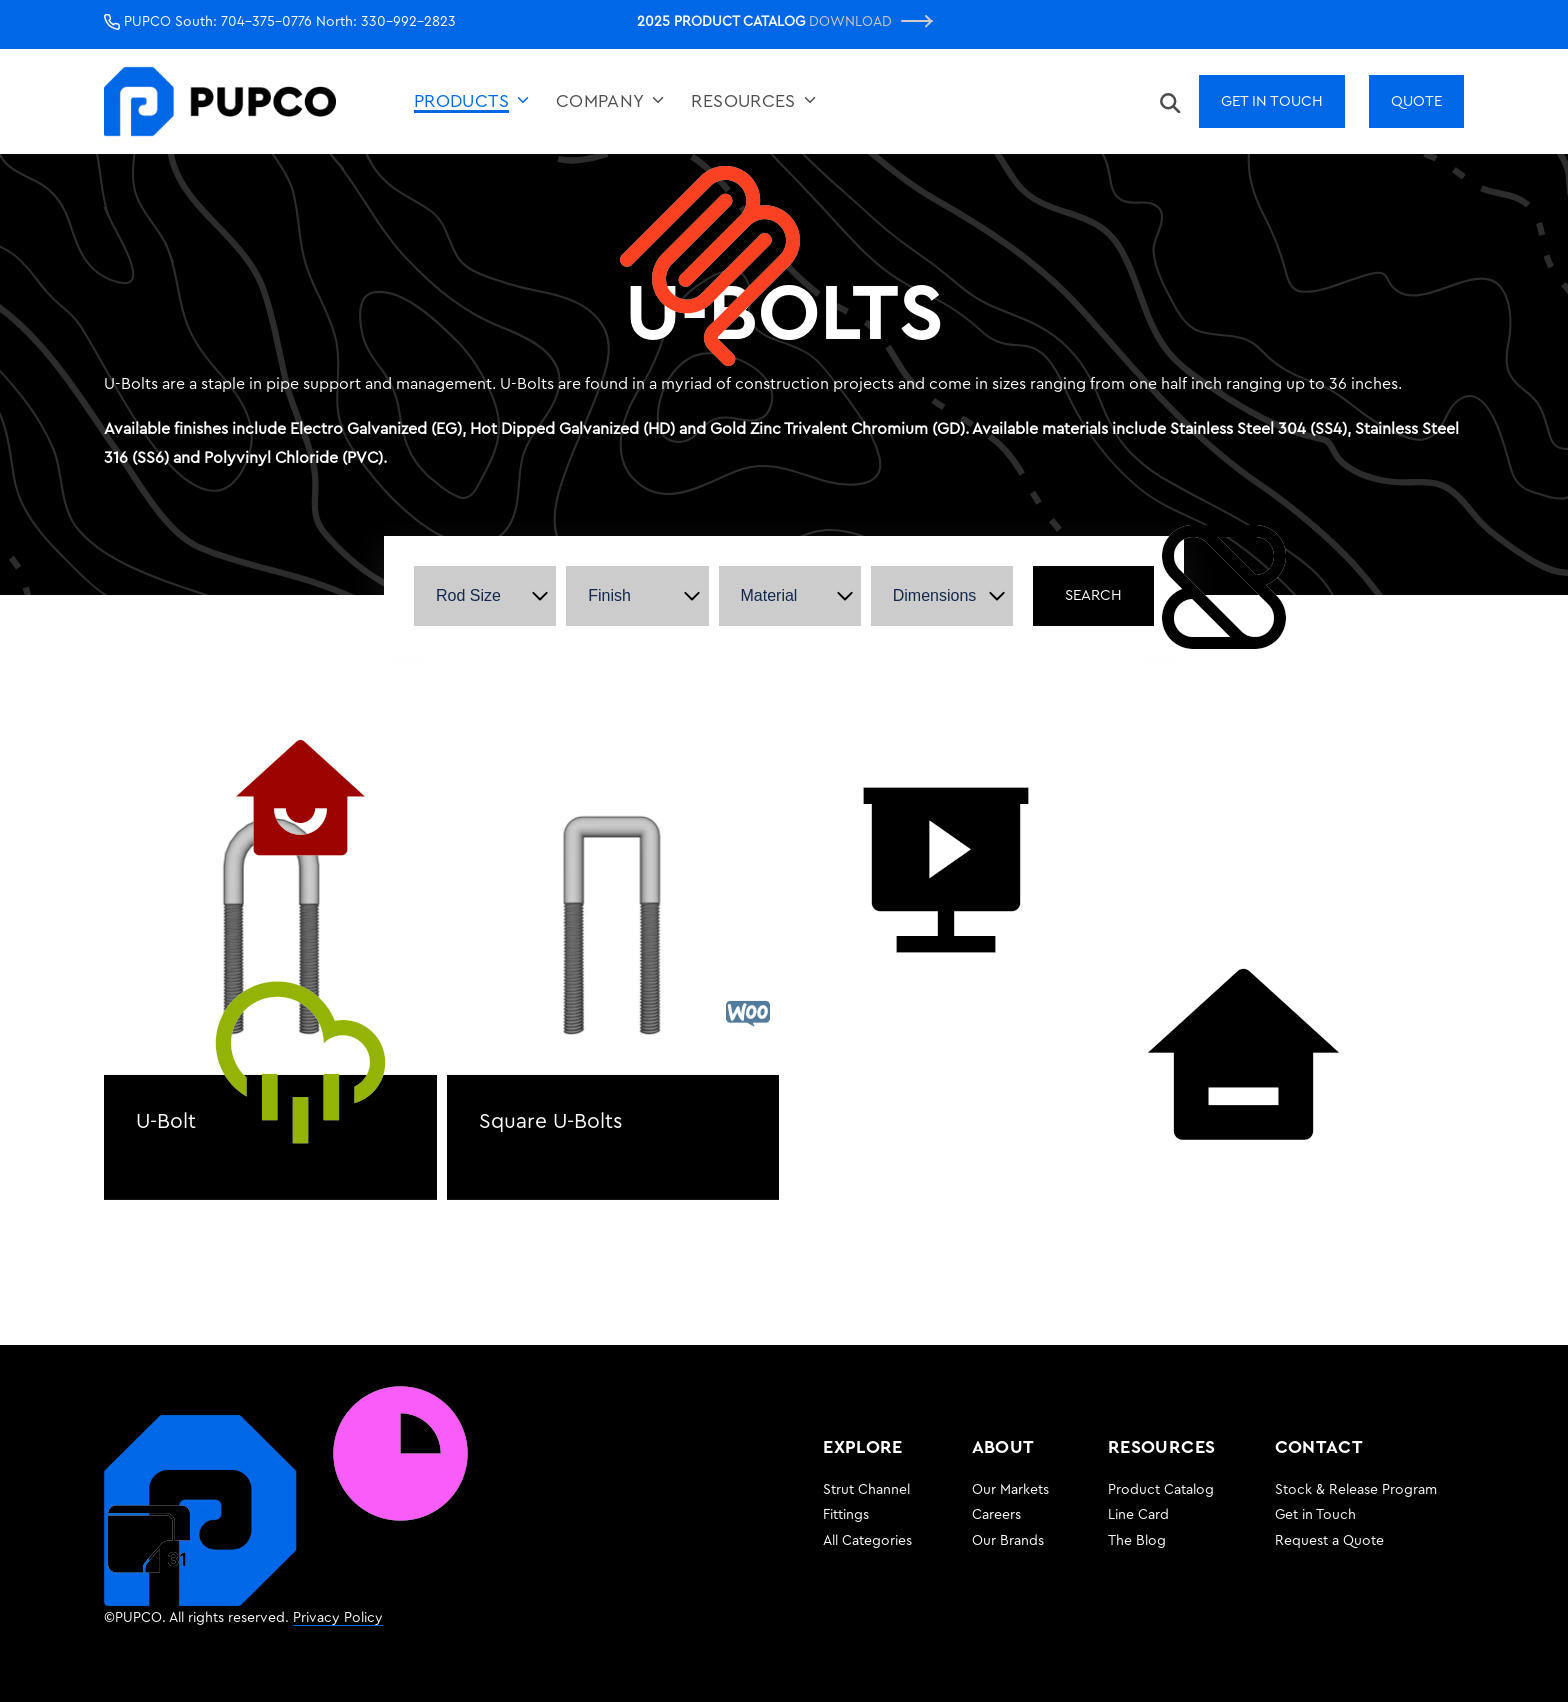  What do you see at coordinates (748, 1014) in the screenshot?
I see `WooCommerce logo - access your online store dashboard` at bounding box center [748, 1014].